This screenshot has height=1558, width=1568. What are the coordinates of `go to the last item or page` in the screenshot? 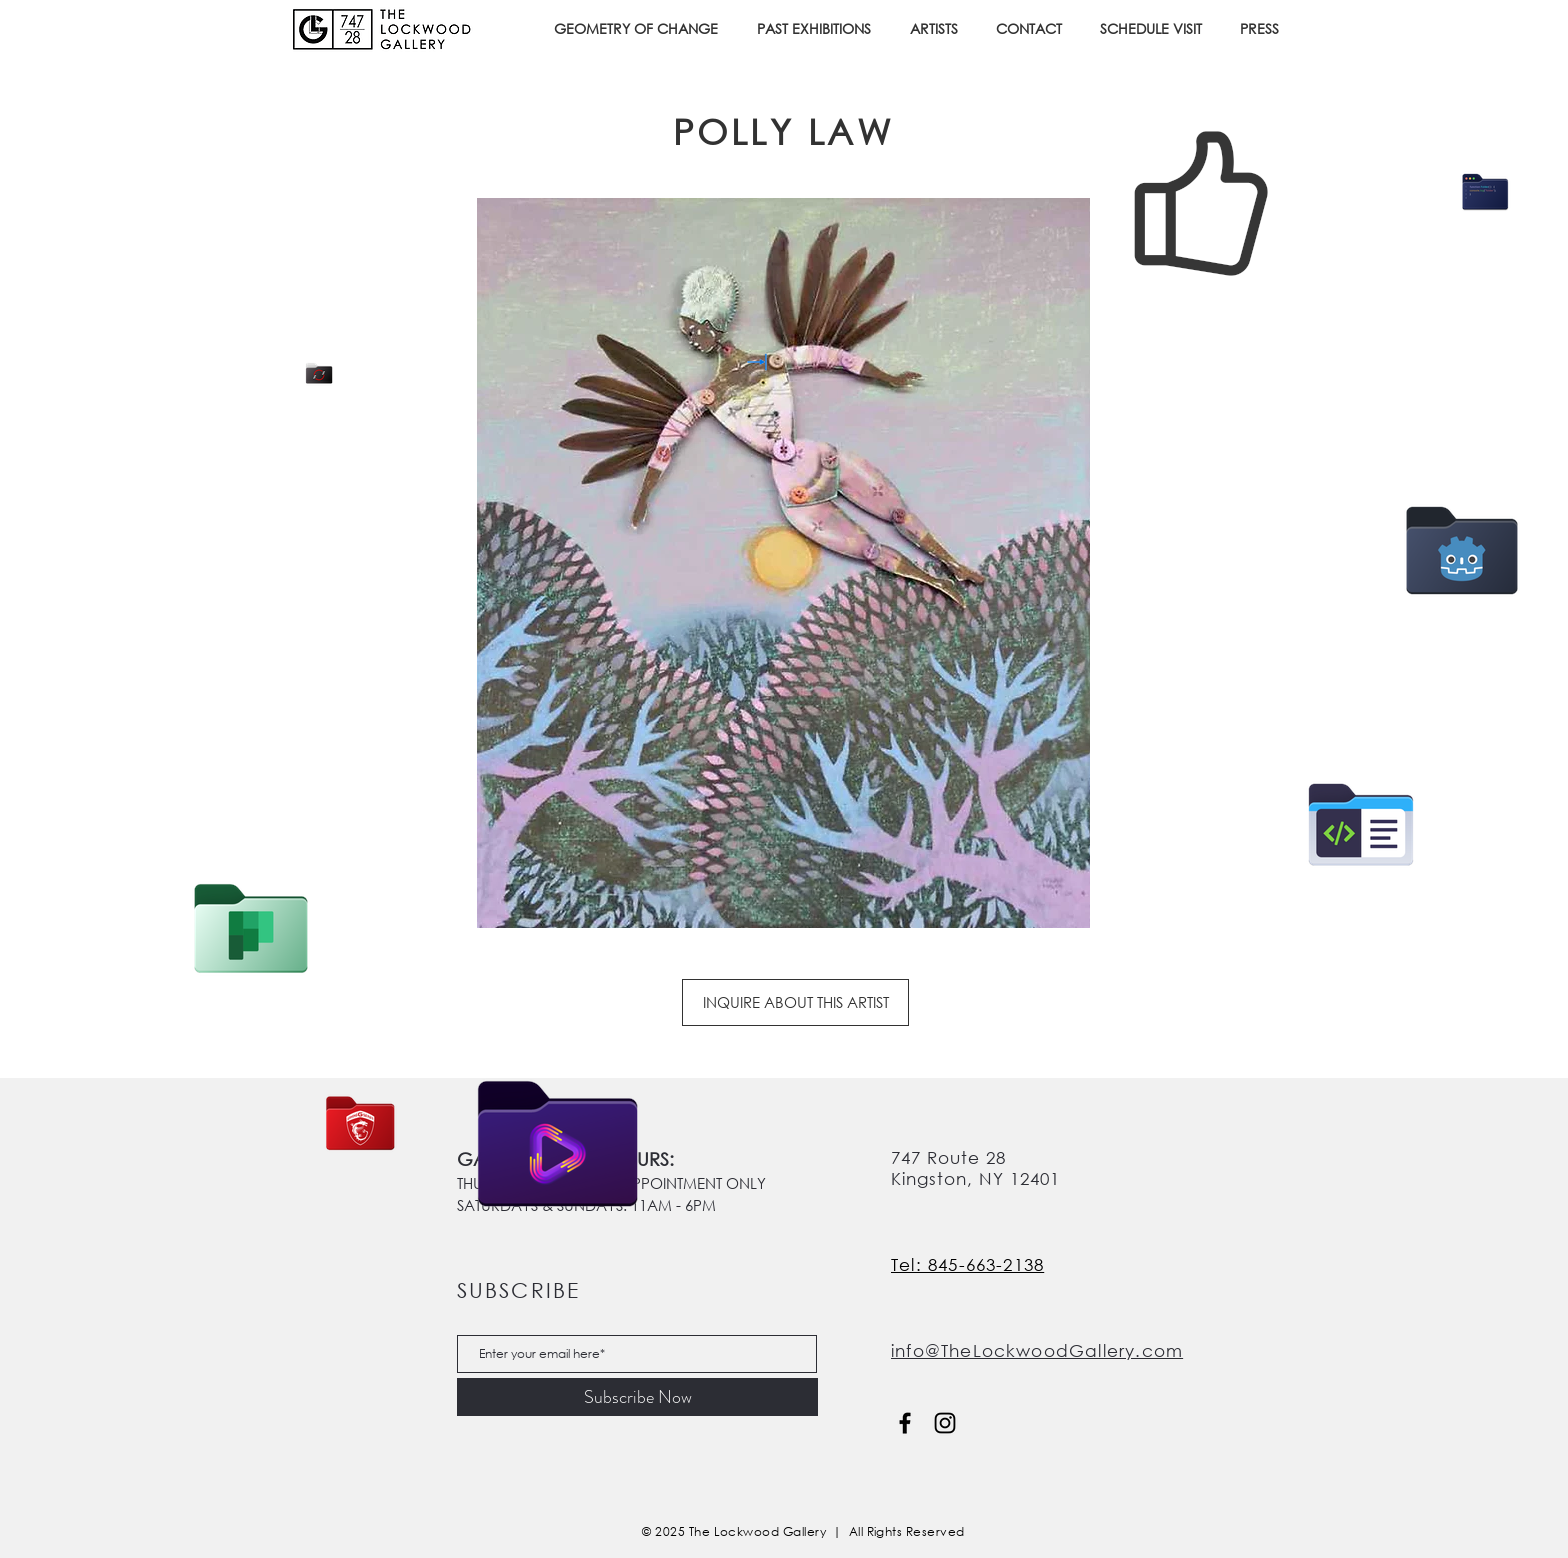 It's located at (757, 362).